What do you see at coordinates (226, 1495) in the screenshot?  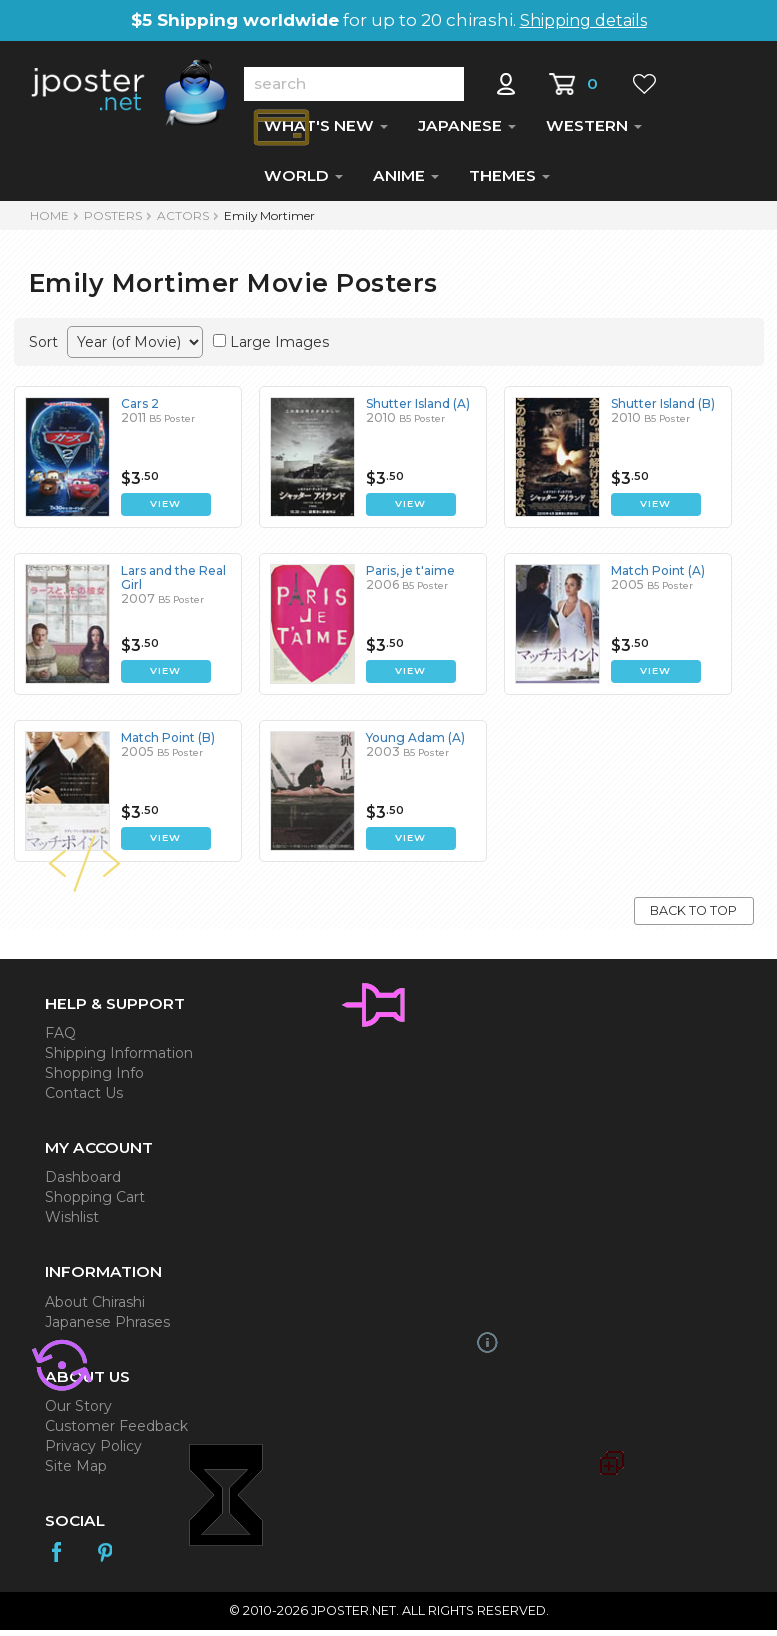 I see `indicates a process is in progress or loading` at bounding box center [226, 1495].